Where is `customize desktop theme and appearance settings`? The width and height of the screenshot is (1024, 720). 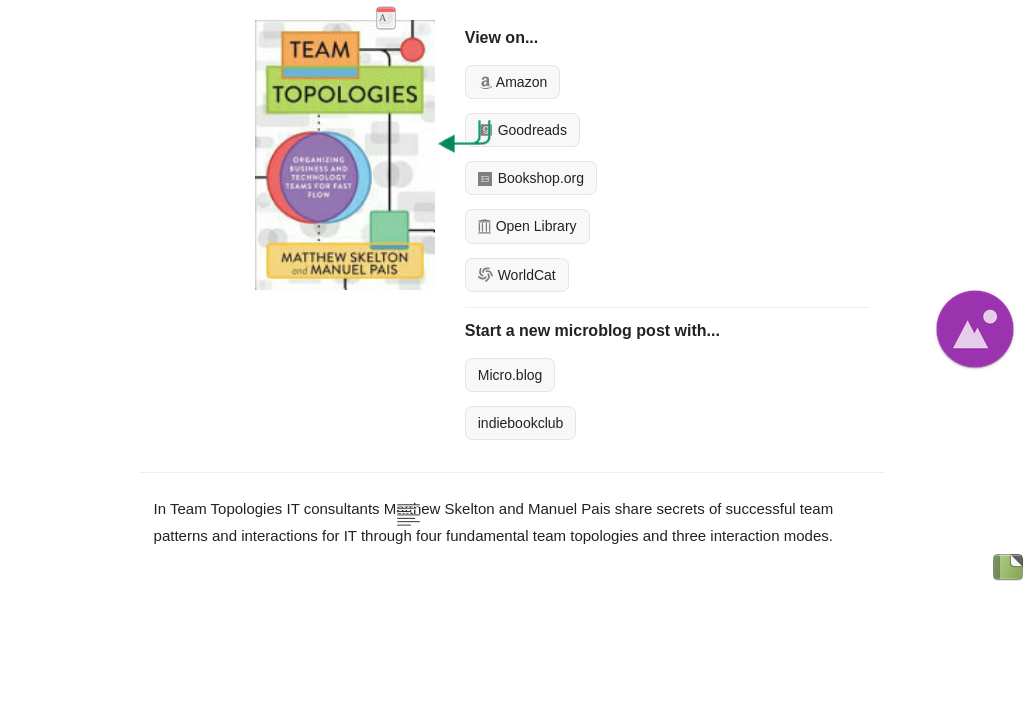
customize desktop theme and appearance settings is located at coordinates (1008, 567).